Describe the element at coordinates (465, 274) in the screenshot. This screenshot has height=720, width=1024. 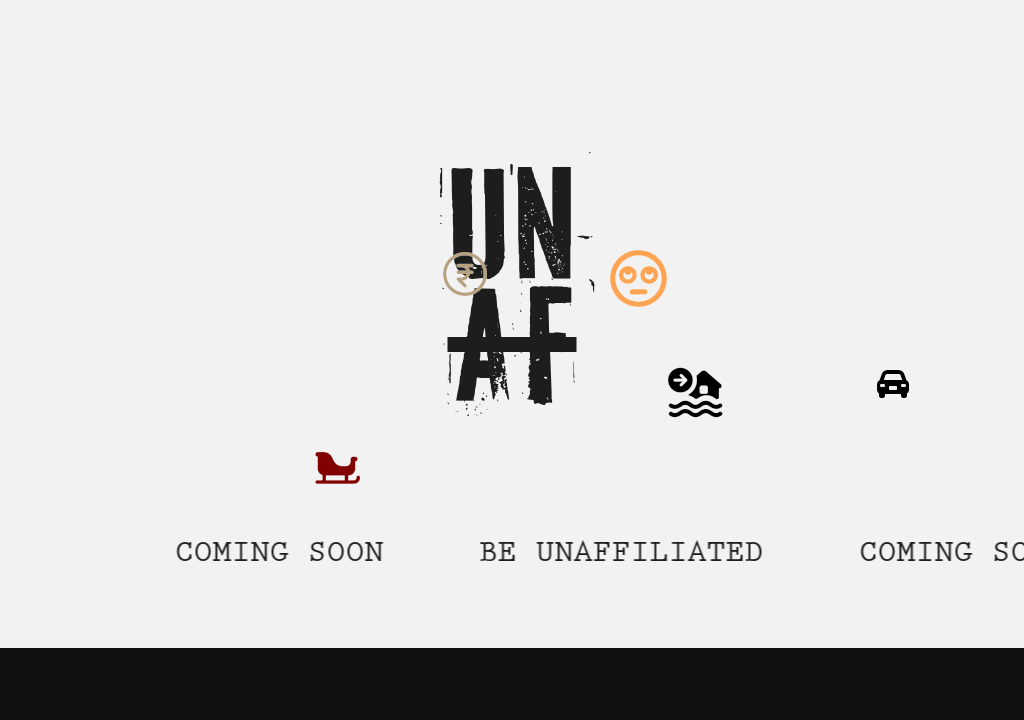
I see `view price or amount in indian rupees` at that location.